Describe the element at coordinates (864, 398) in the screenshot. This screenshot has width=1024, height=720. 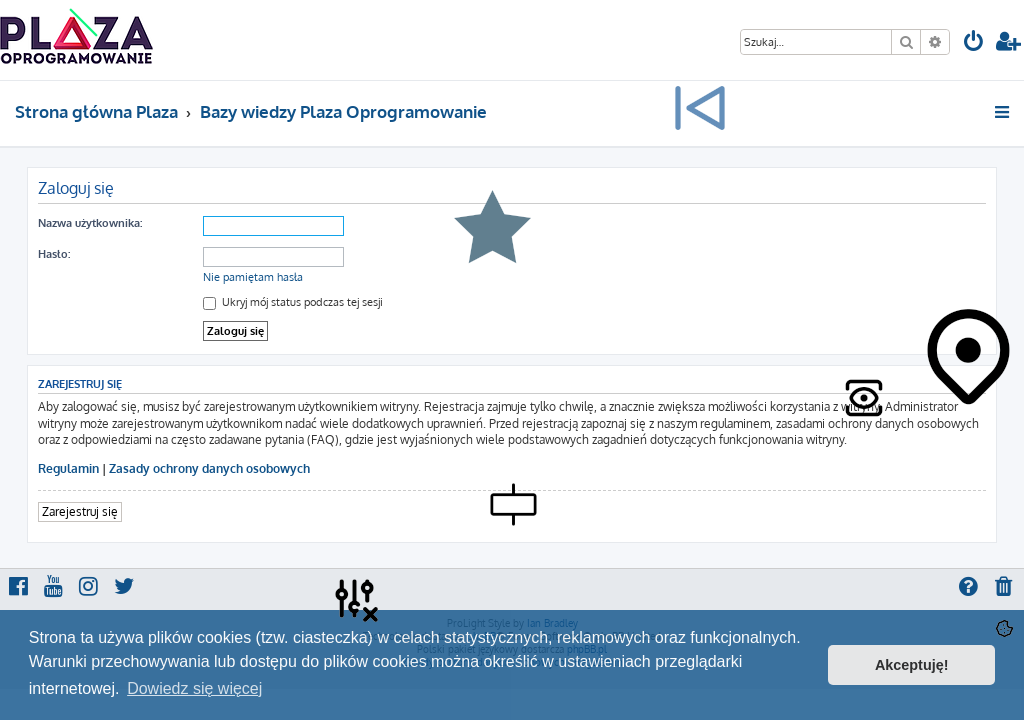
I see `view or preview content` at that location.